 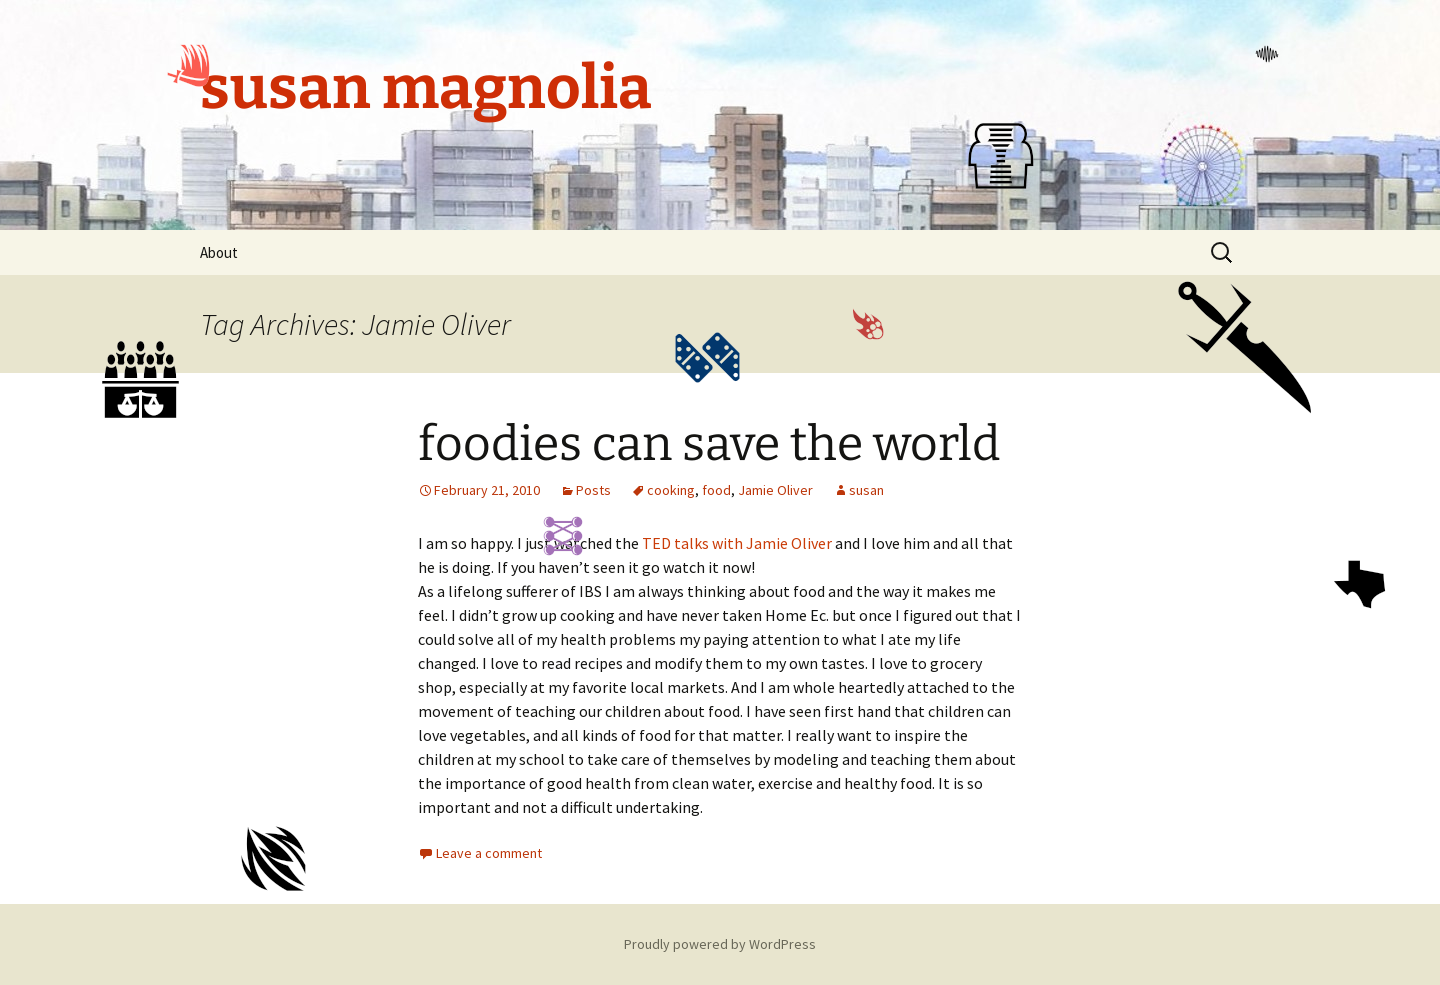 What do you see at coordinates (867, 323) in the screenshot?
I see `activate fire or burn effect in game` at bounding box center [867, 323].